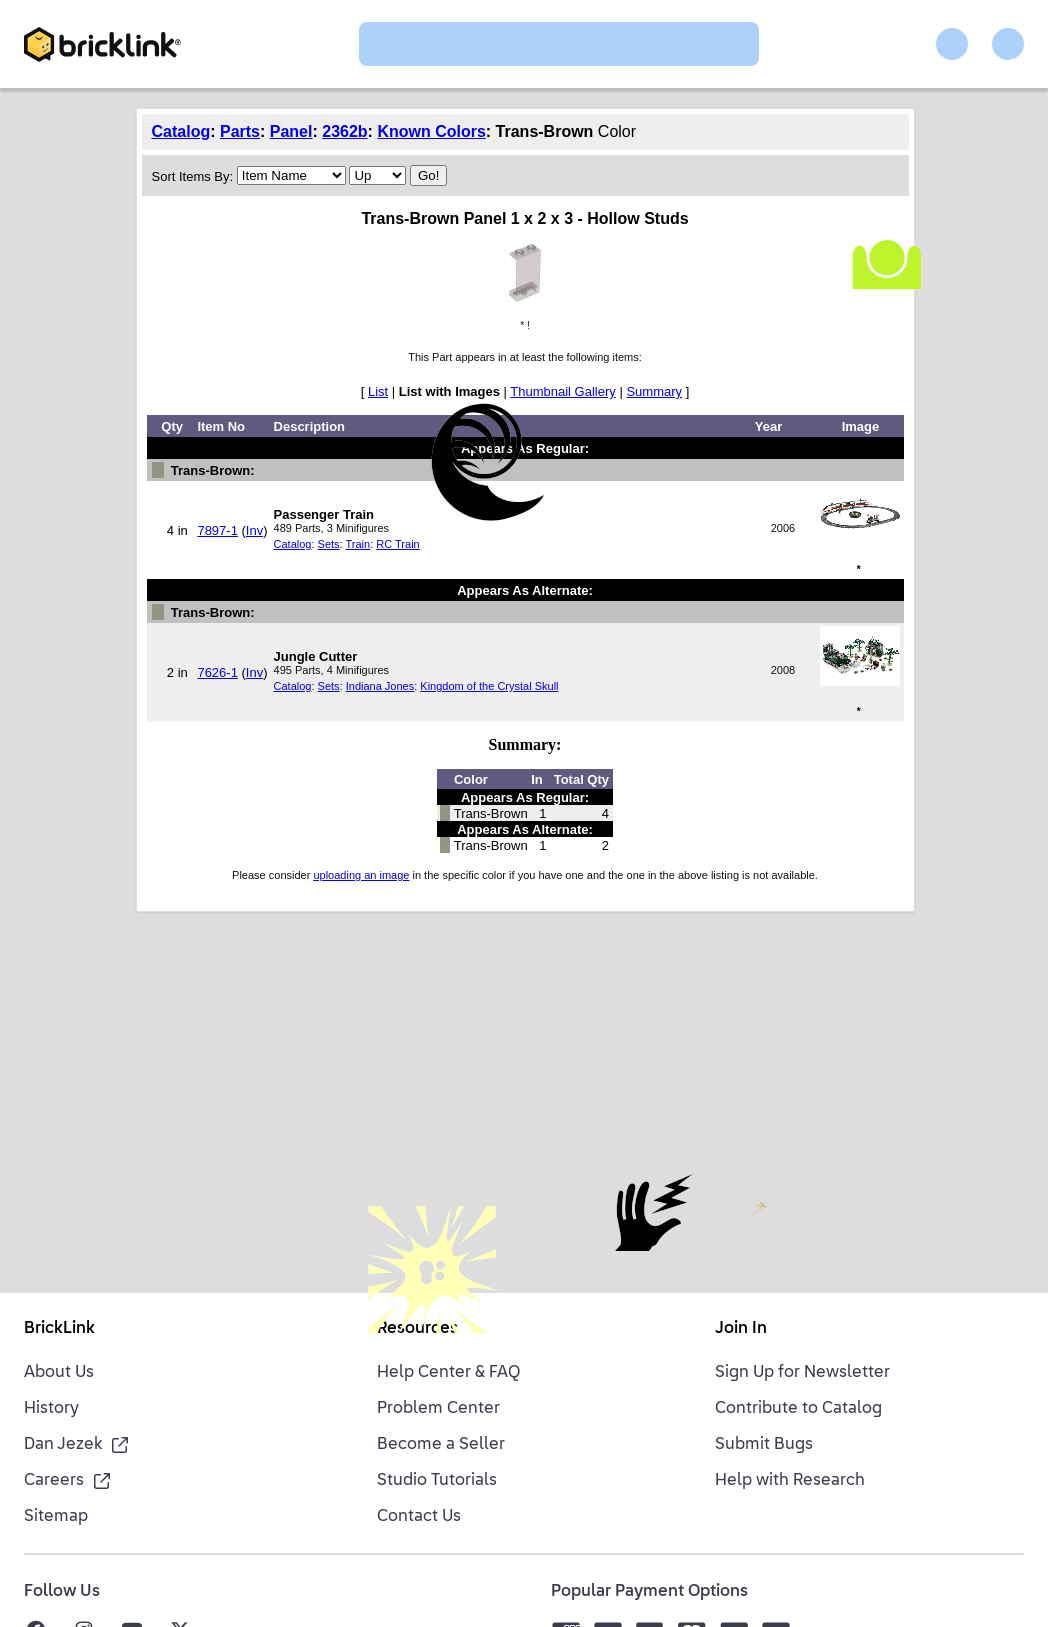 This screenshot has height=1627, width=1048. What do you see at coordinates (887, 262) in the screenshot?
I see `ancient egyptian symbol representing the horizon or sunrise` at bounding box center [887, 262].